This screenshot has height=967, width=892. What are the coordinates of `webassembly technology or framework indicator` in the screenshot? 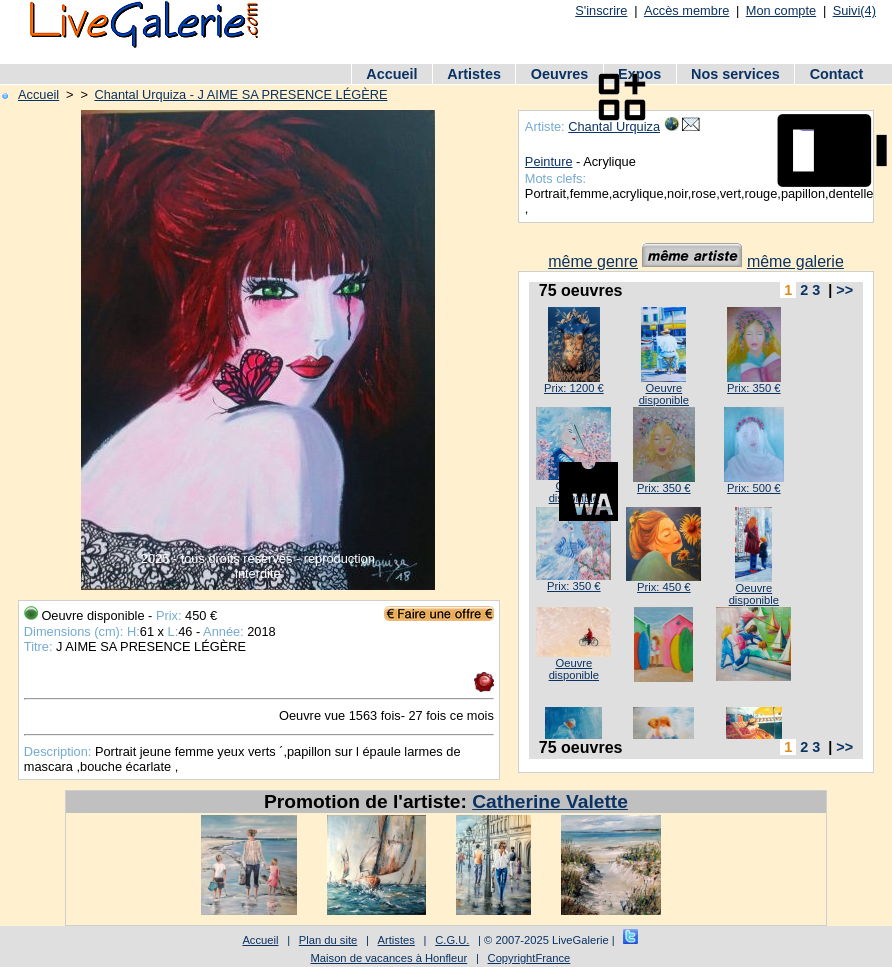 It's located at (588, 491).